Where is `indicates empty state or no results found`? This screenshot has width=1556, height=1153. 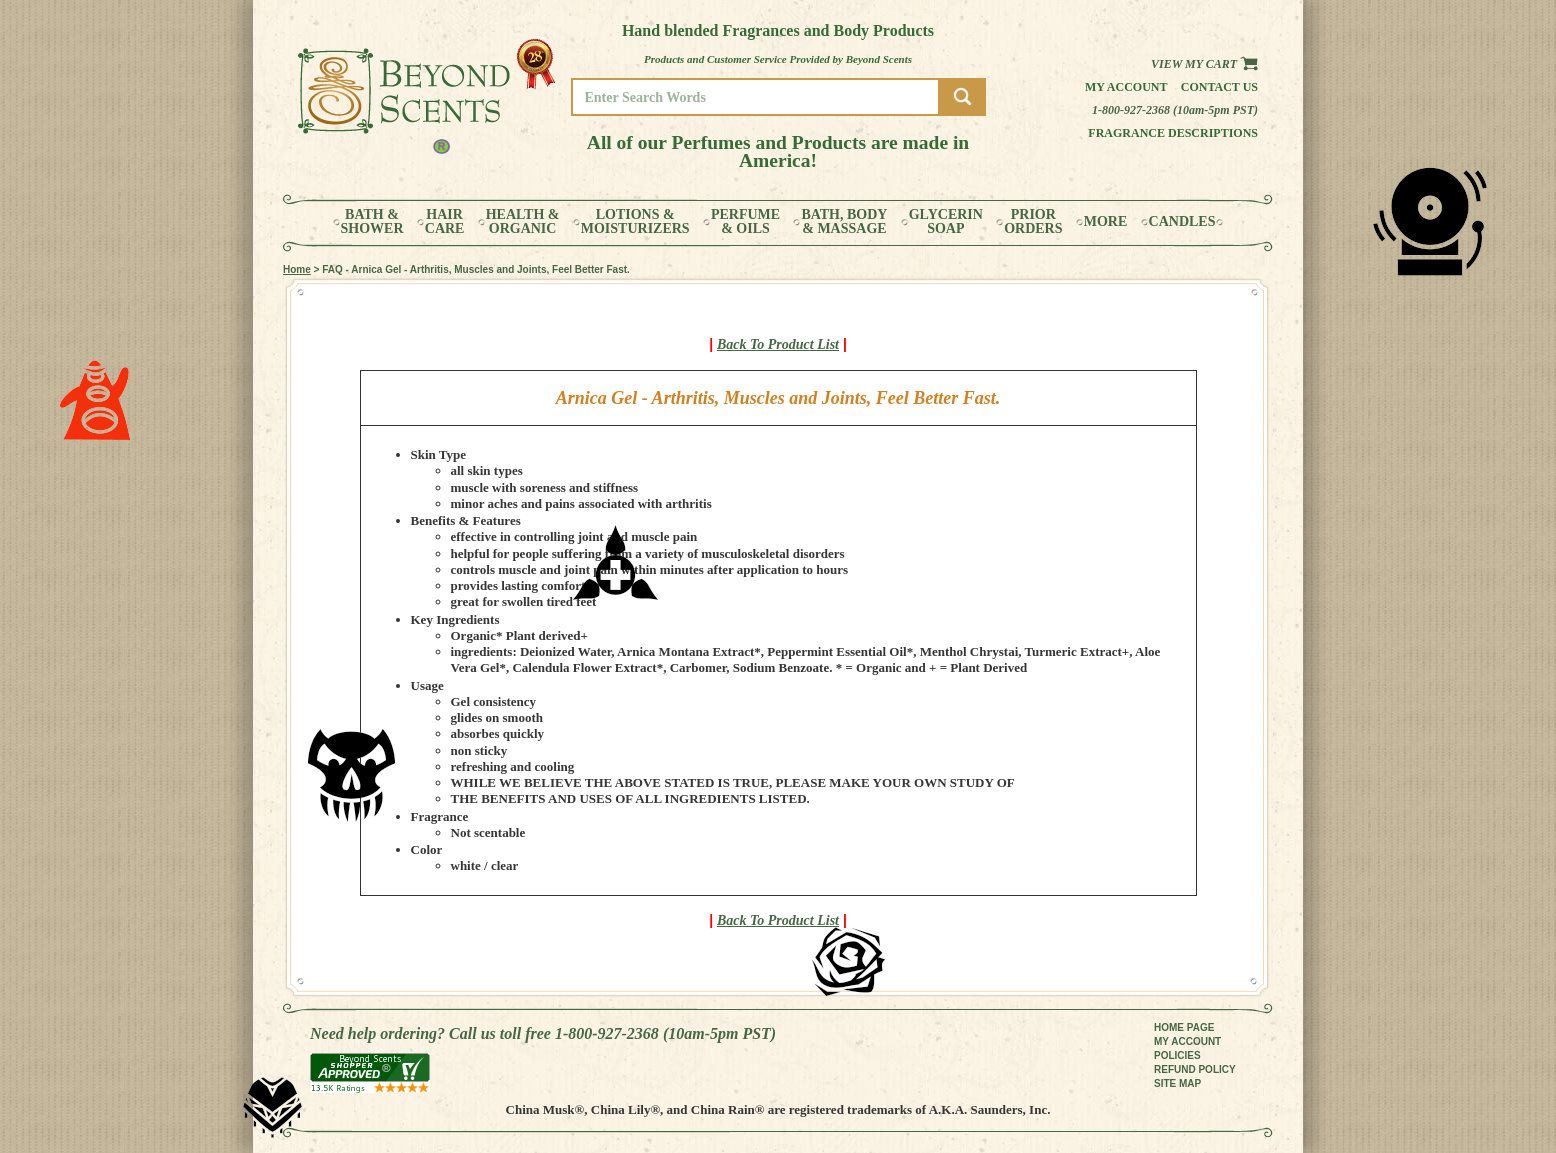
indicates empty state or no results found is located at coordinates (848, 960).